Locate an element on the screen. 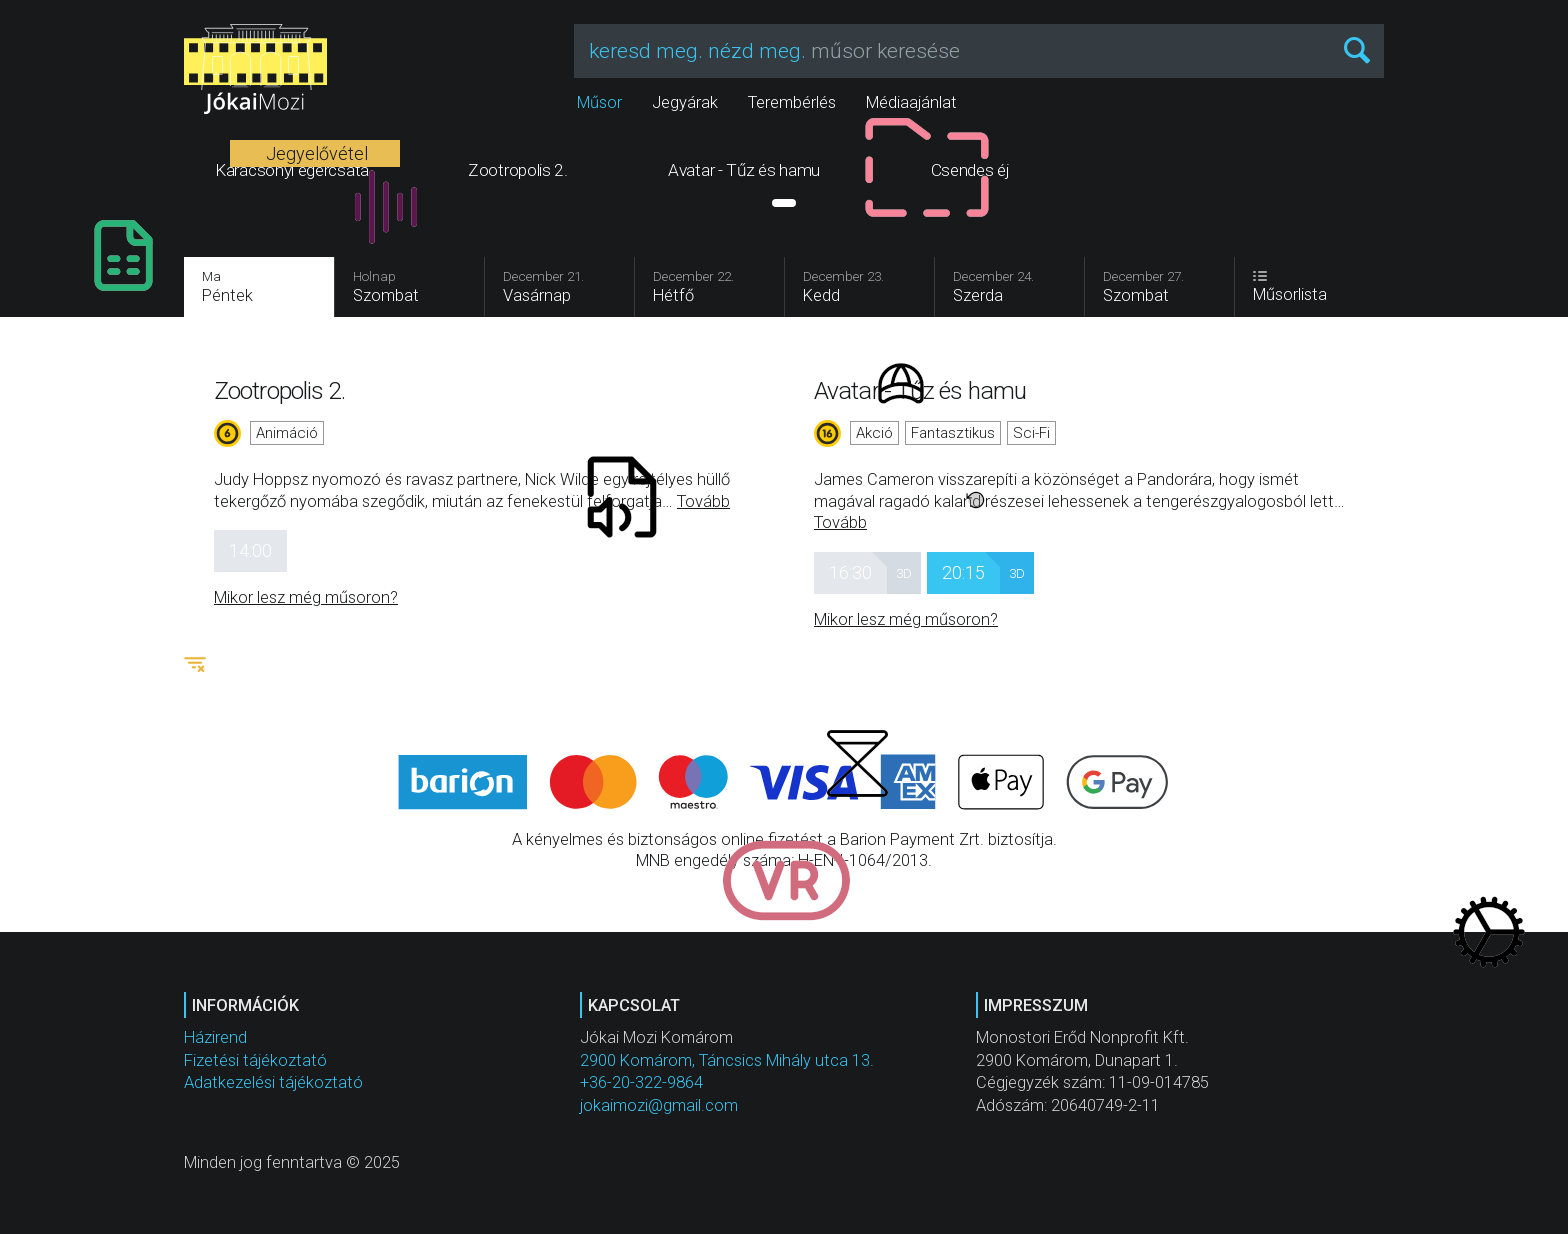  access settings or preferences is located at coordinates (1489, 932).